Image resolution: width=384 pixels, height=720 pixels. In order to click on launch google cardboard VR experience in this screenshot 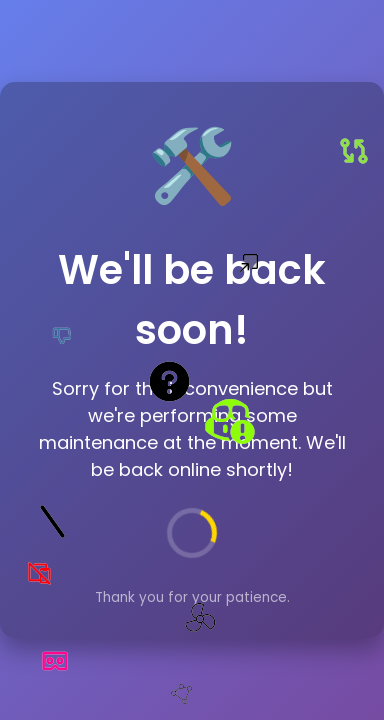, I will do `click(55, 661)`.